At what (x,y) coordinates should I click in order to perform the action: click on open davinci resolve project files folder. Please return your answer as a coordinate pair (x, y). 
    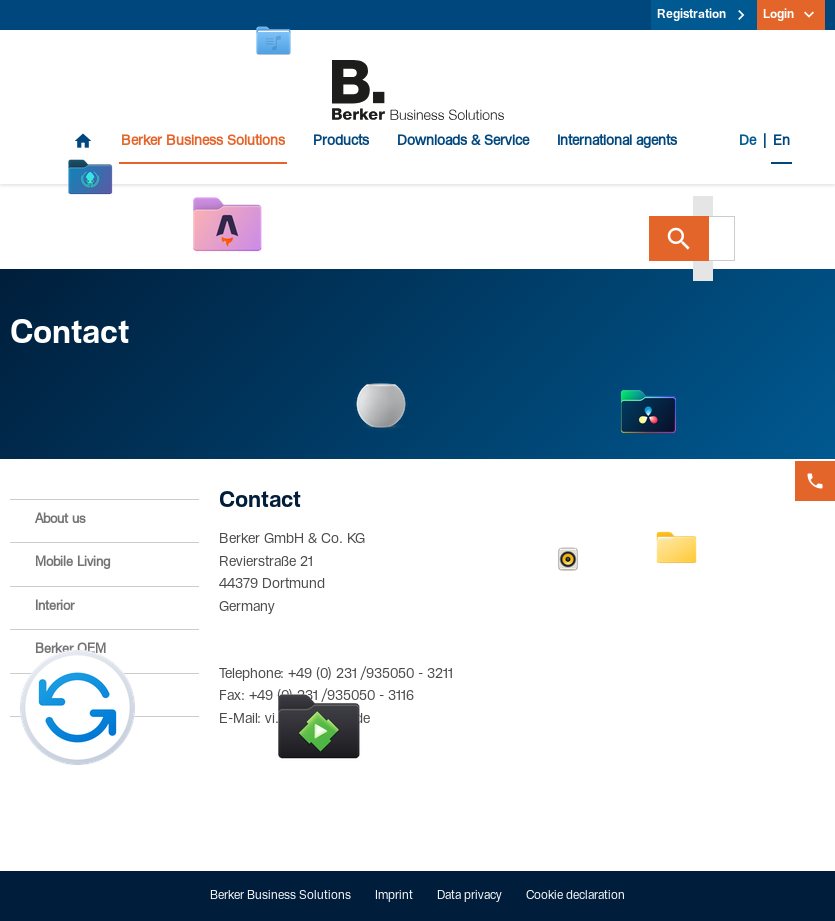
    Looking at the image, I should click on (648, 413).